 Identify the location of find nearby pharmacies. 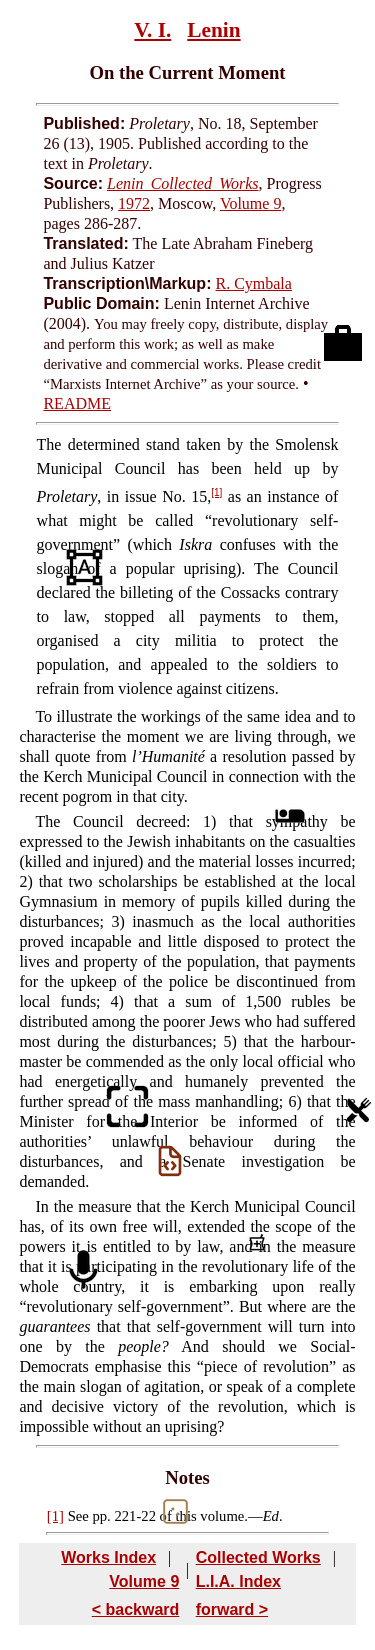
(257, 1243).